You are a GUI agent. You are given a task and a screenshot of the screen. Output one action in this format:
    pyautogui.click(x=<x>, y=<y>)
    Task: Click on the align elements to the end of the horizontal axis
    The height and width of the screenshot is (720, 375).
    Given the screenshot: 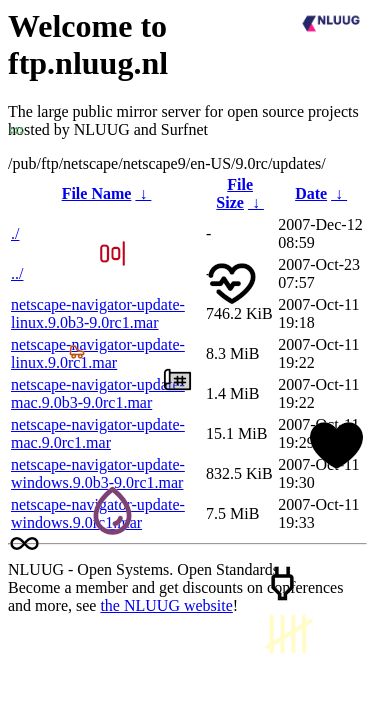 What is the action you would take?
    pyautogui.click(x=112, y=253)
    